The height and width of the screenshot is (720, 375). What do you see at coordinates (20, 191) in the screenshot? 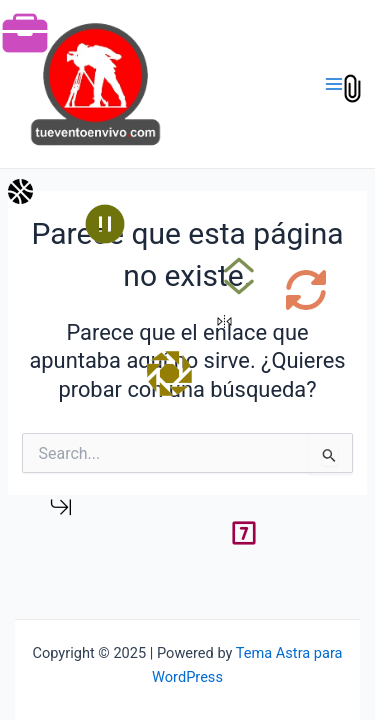
I see `access sports or basketball-related content` at bounding box center [20, 191].